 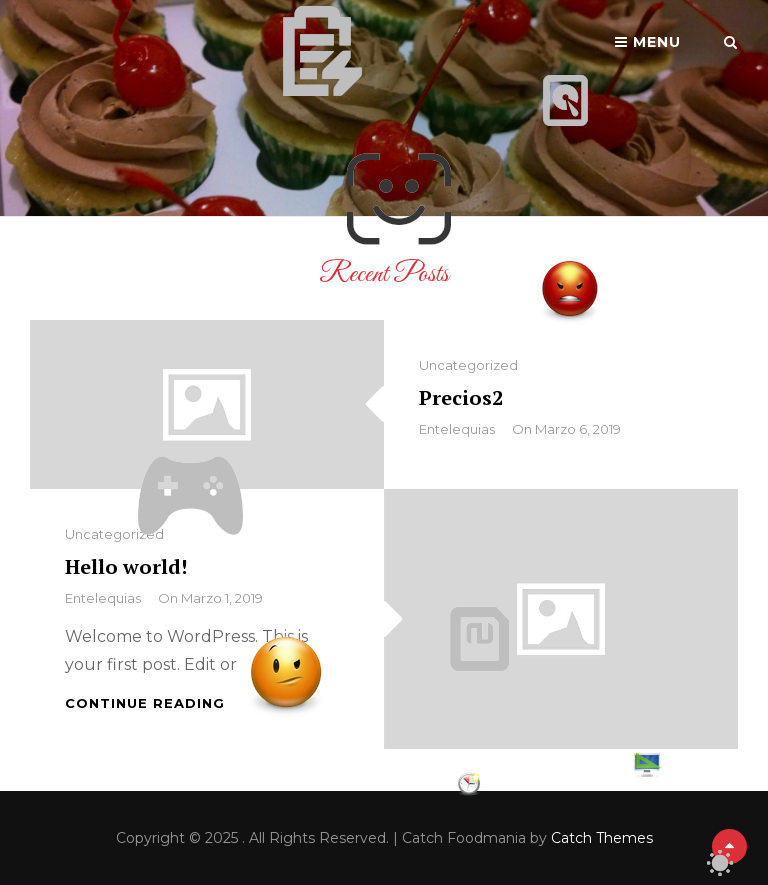 What do you see at coordinates (399, 199) in the screenshot?
I see `face recognition authentication` at bounding box center [399, 199].